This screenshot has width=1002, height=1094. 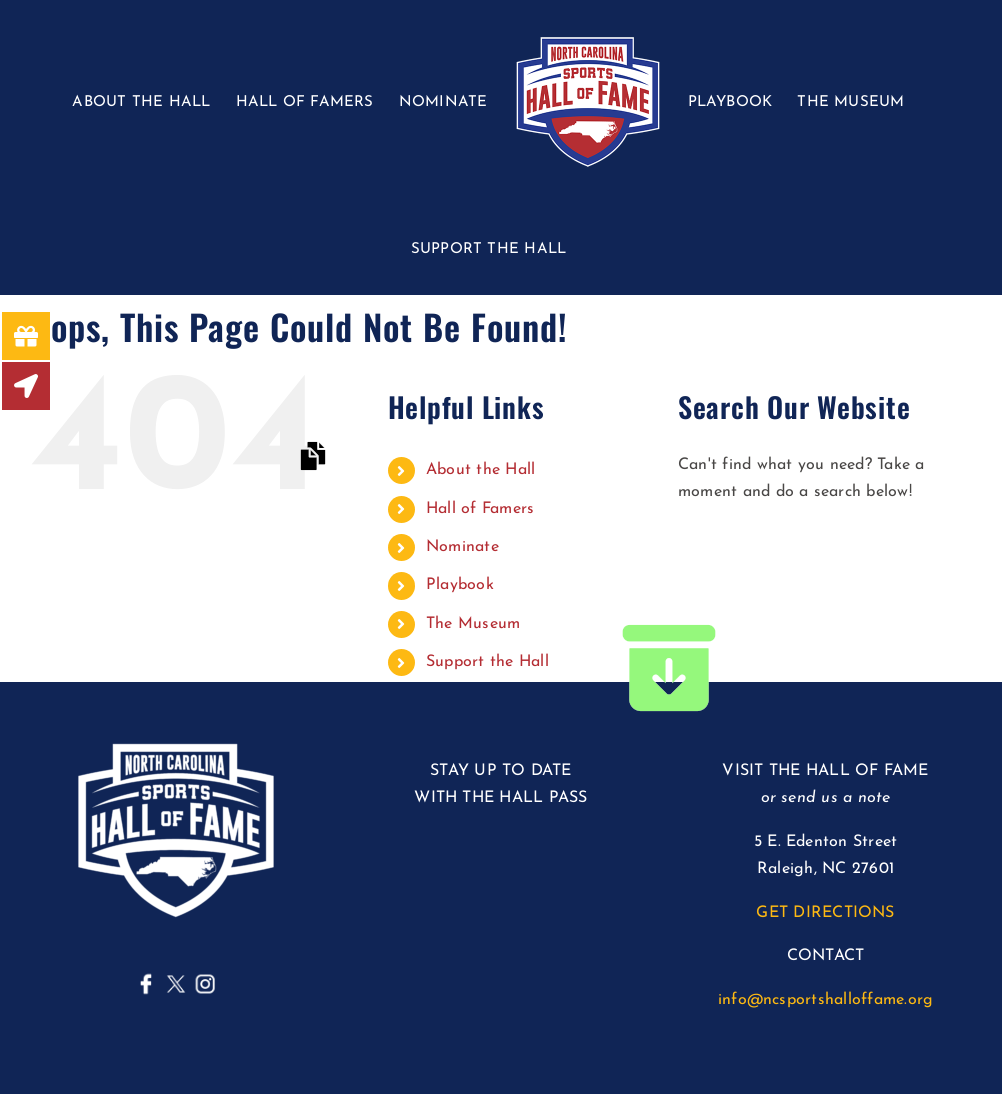 I want to click on view all documents, so click(x=313, y=456).